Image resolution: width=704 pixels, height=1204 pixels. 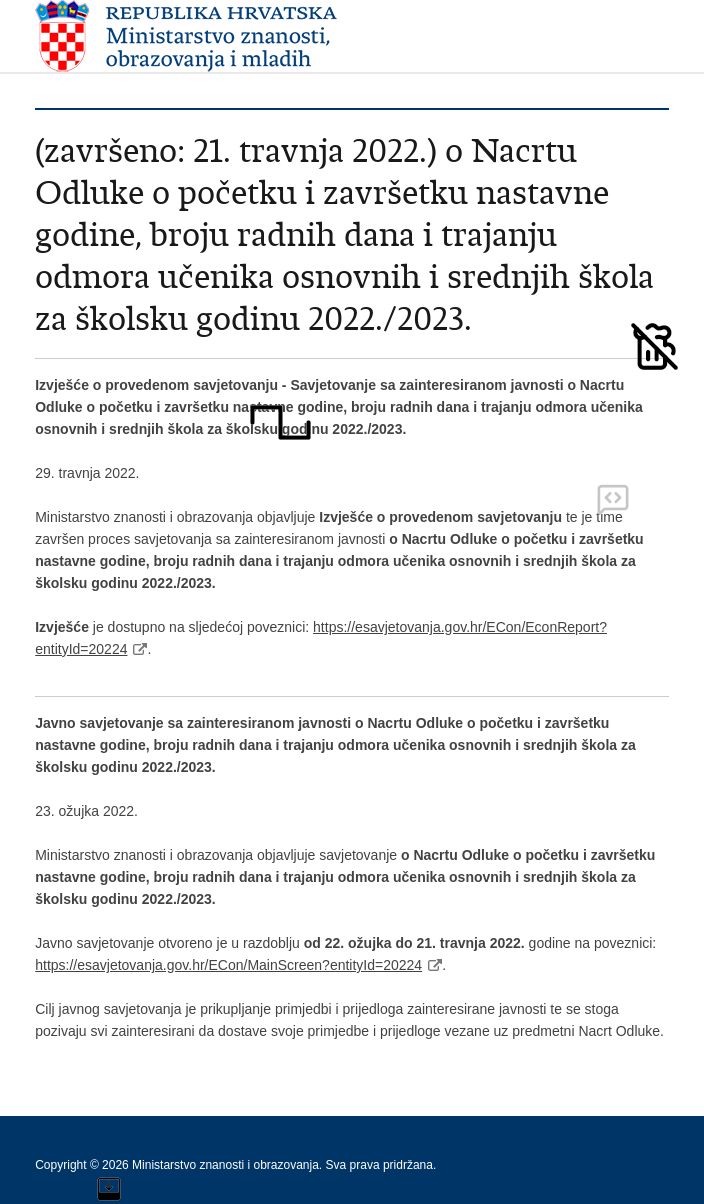 I want to click on view code snippets in chat, so click(x=613, y=499).